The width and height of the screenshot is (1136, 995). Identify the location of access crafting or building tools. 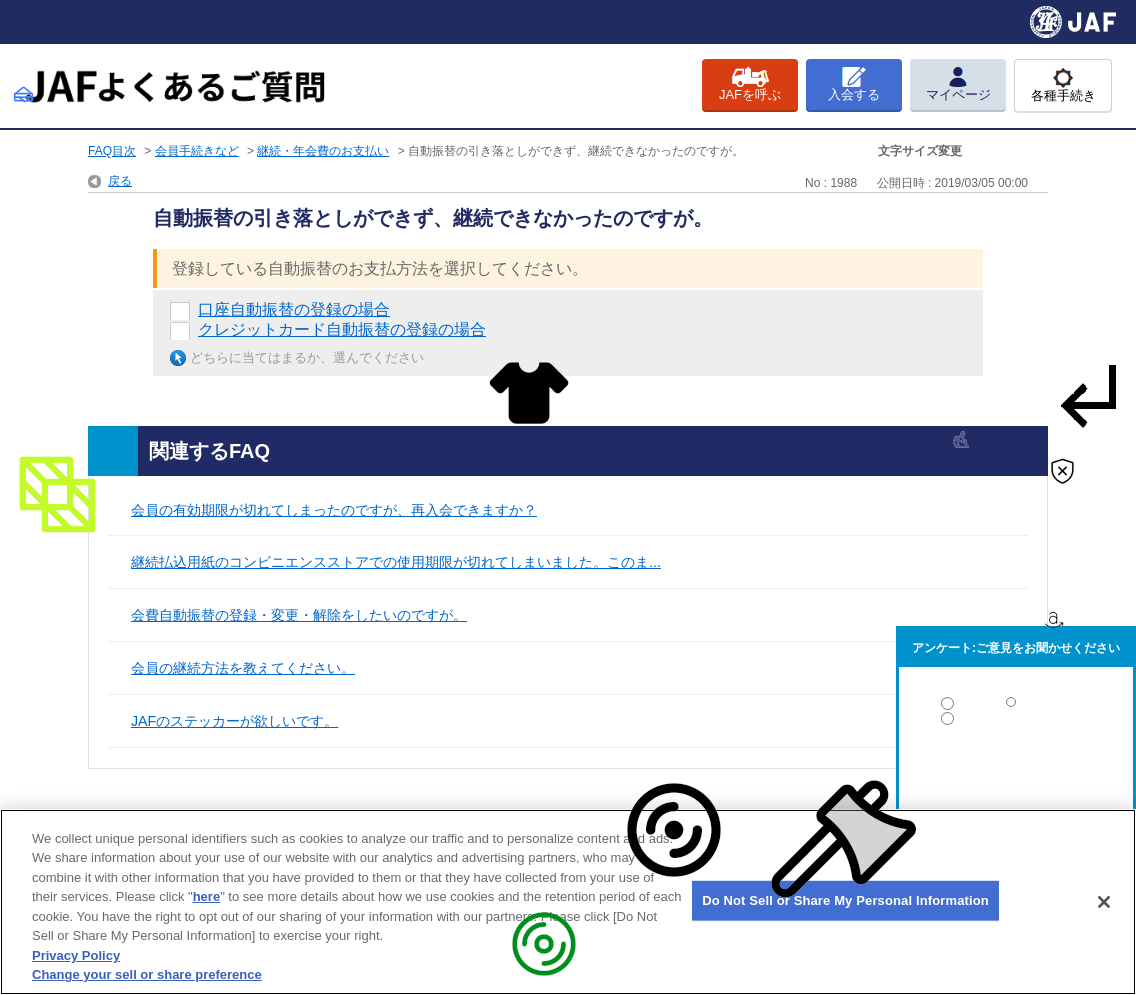
(843, 843).